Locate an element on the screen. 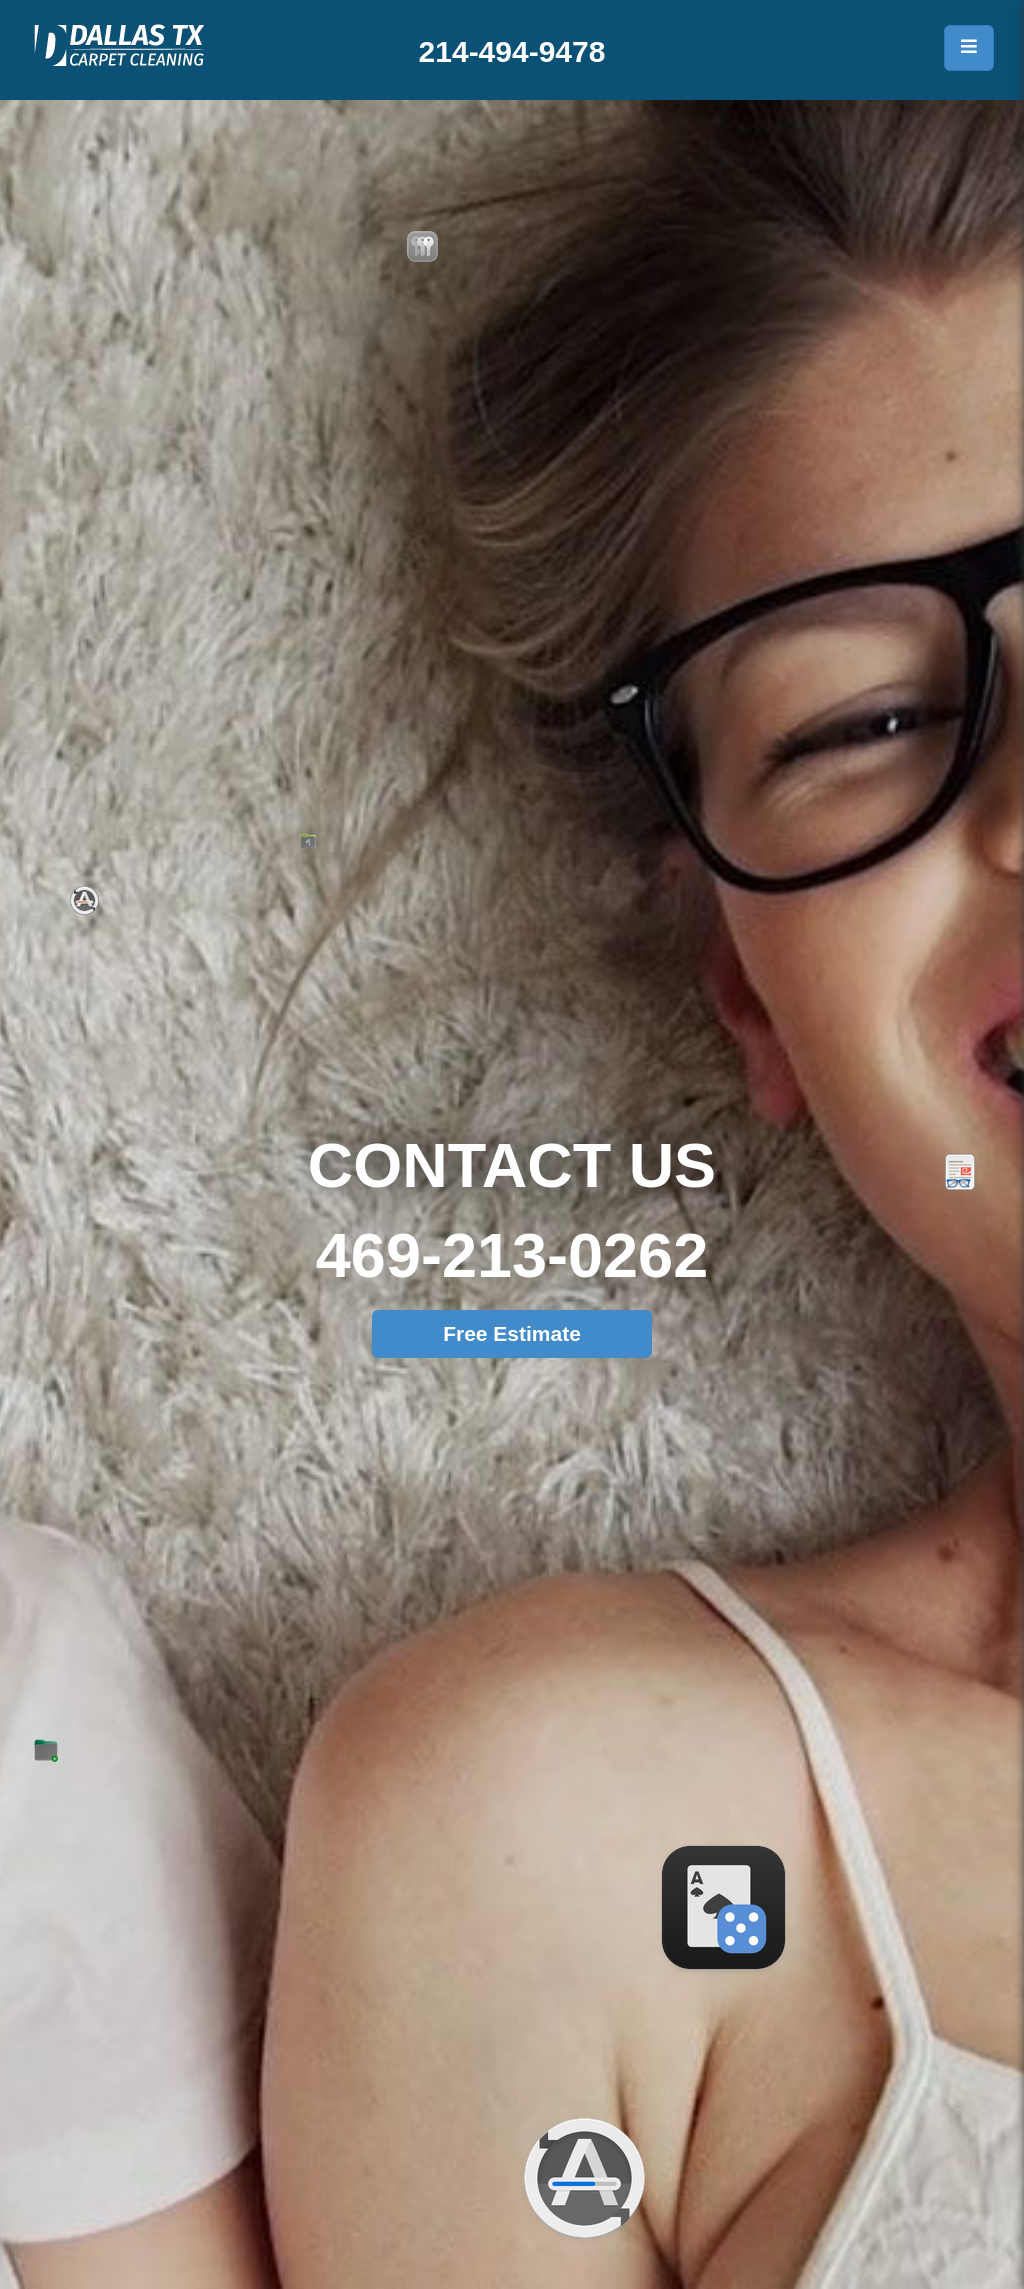 This screenshot has height=2289, width=1024. open the passwords app to manage saved credentials is located at coordinates (422, 246).